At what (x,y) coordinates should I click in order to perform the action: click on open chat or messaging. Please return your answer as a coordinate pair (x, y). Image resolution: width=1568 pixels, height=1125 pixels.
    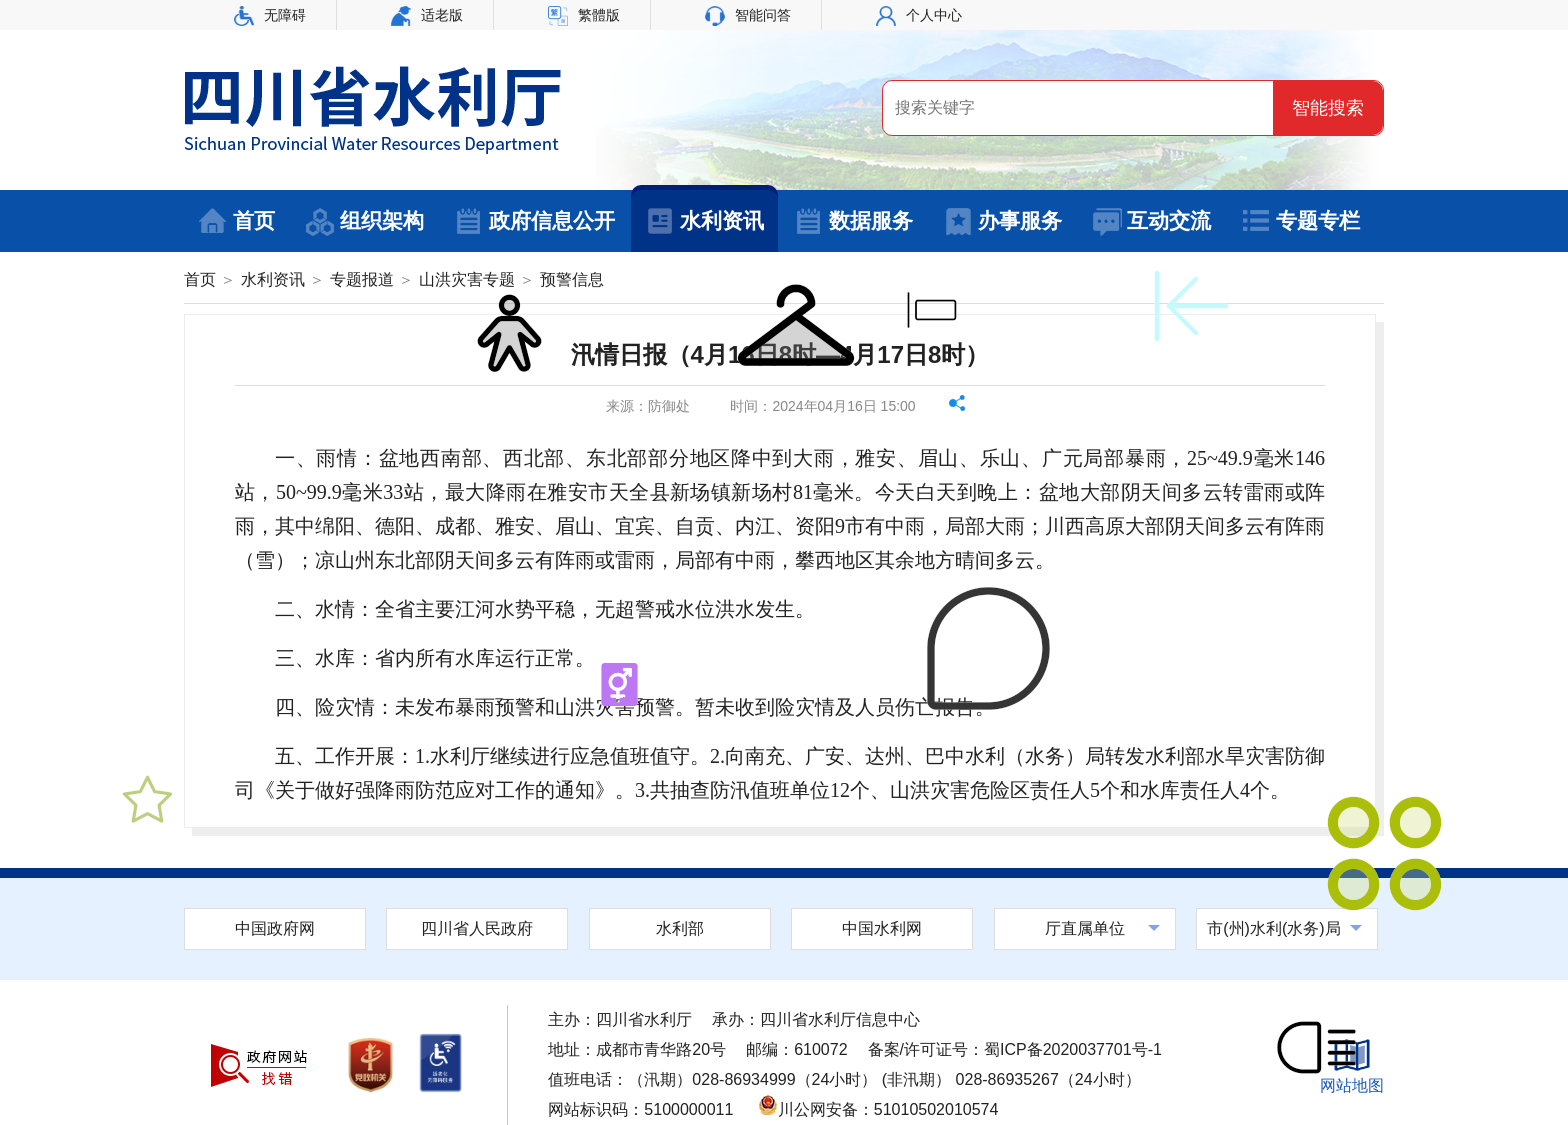
    Looking at the image, I should click on (986, 651).